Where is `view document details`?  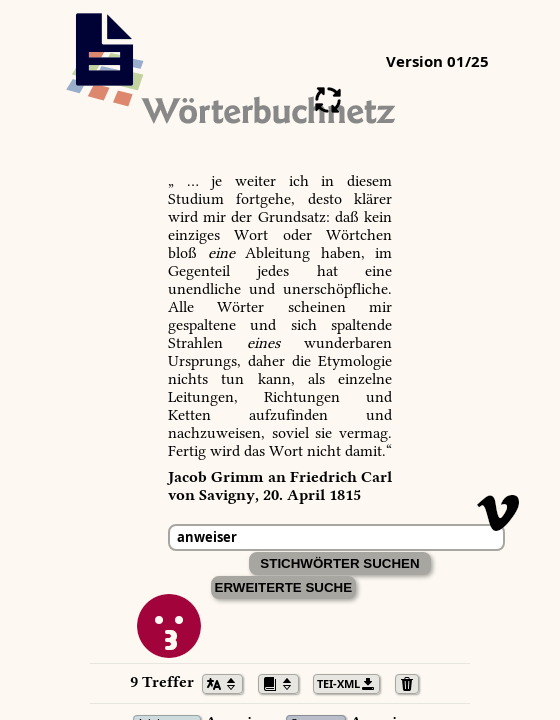 view document details is located at coordinates (104, 49).